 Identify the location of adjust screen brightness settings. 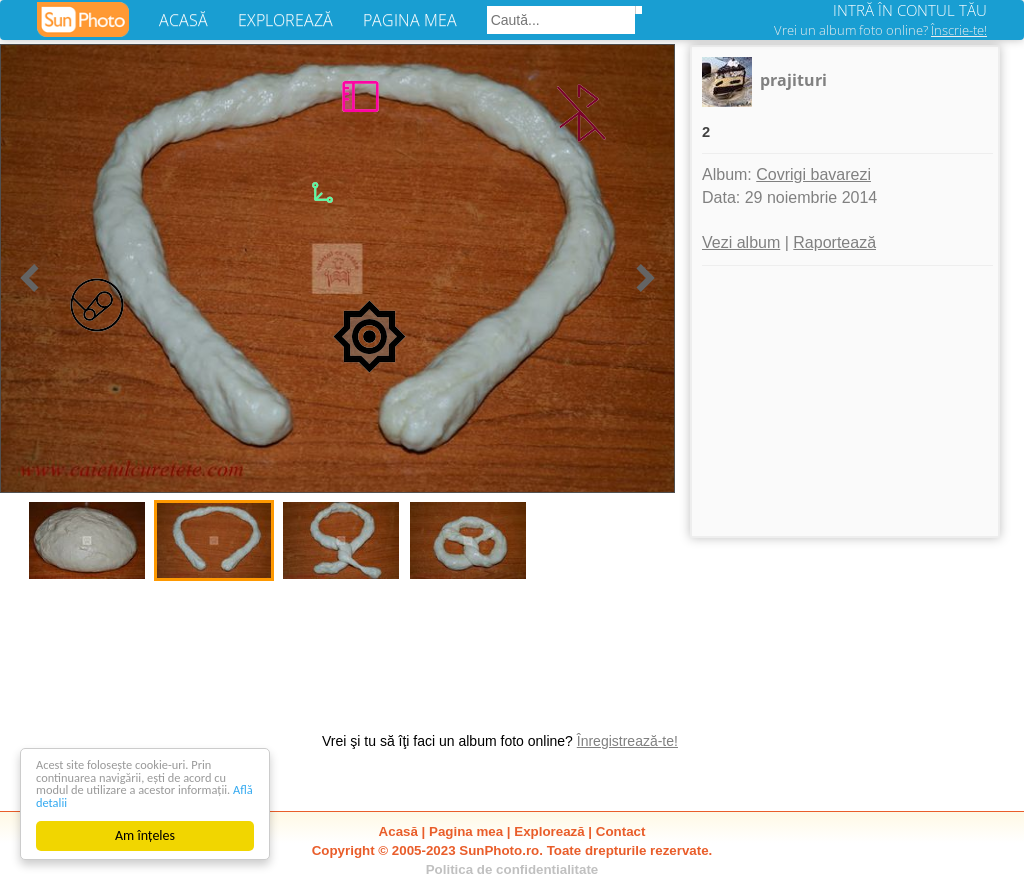
(369, 336).